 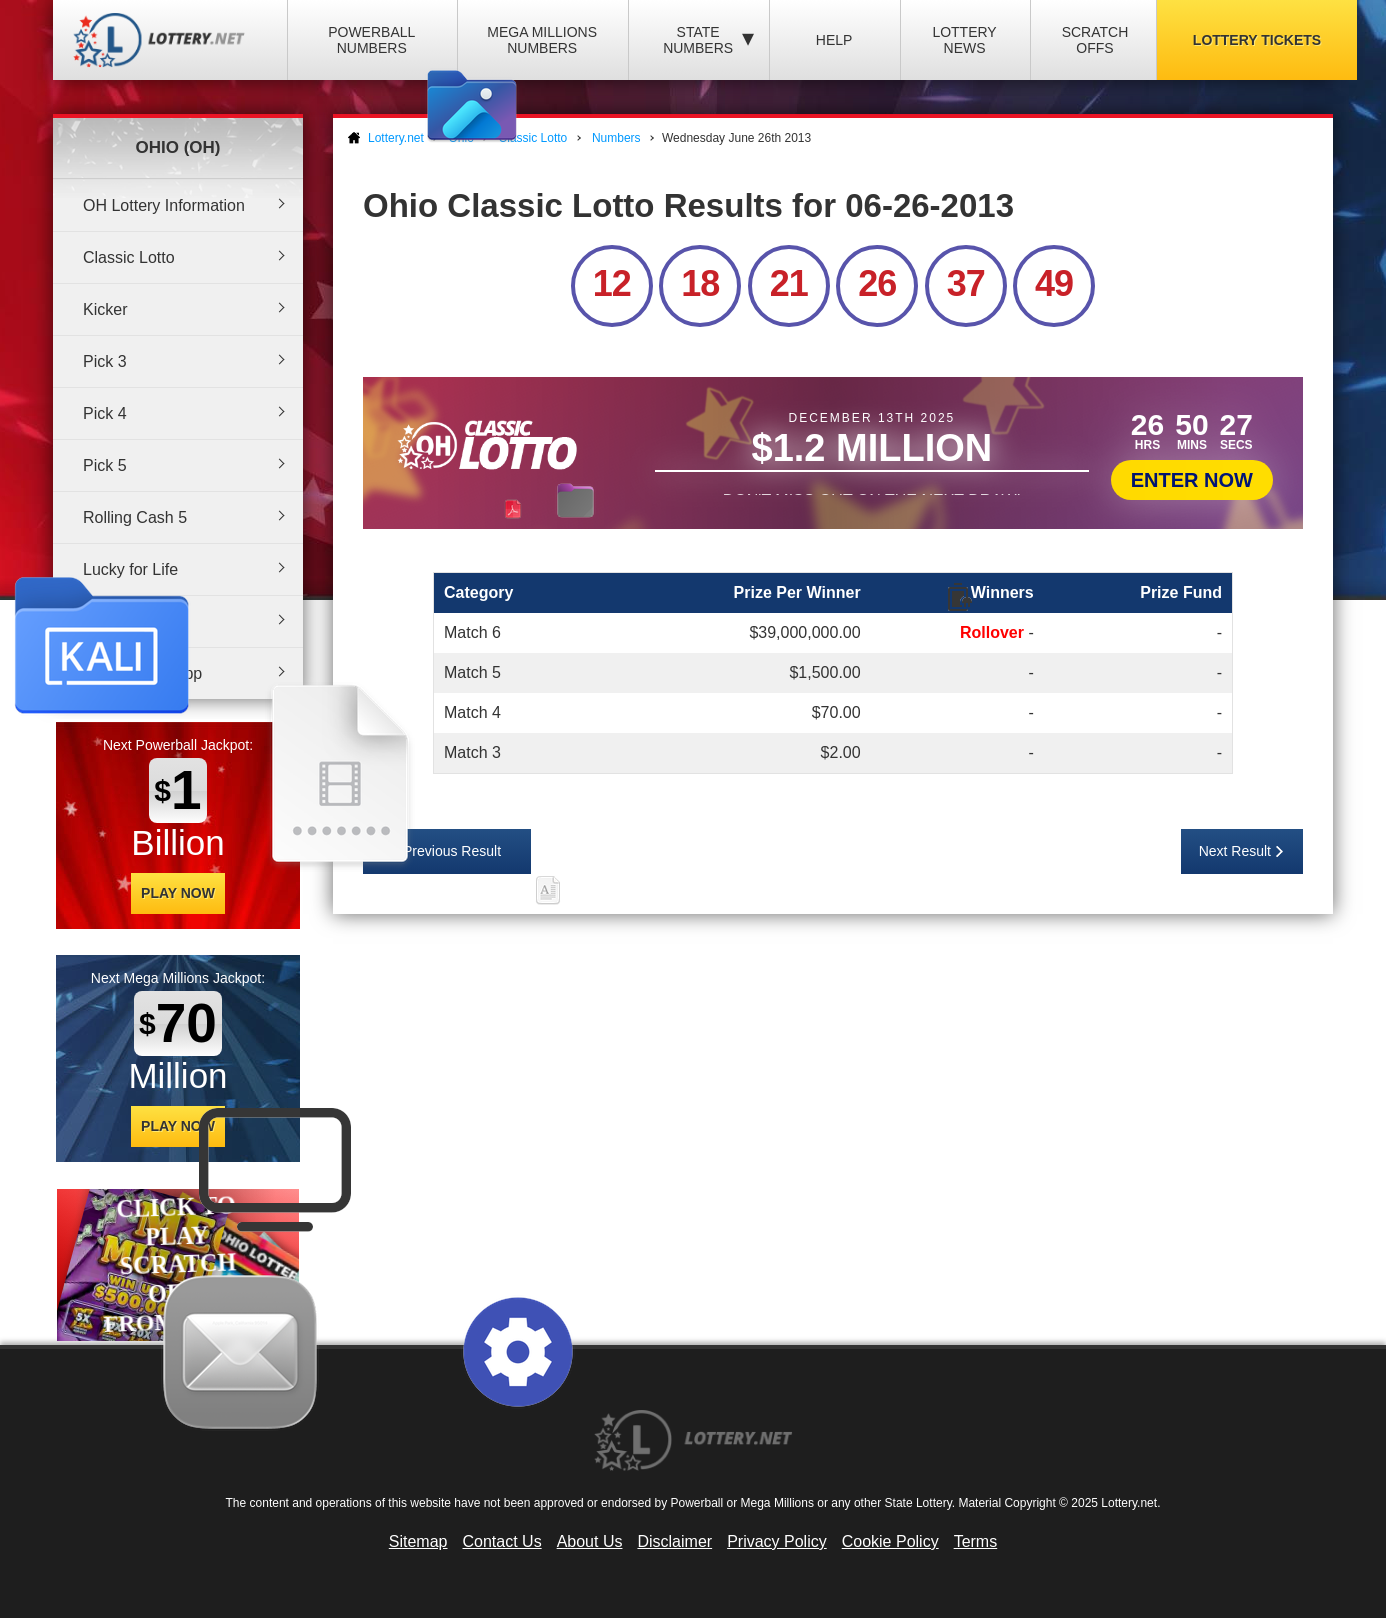 What do you see at coordinates (340, 777) in the screenshot?
I see `a subtitle file (.srt) for video content` at bounding box center [340, 777].